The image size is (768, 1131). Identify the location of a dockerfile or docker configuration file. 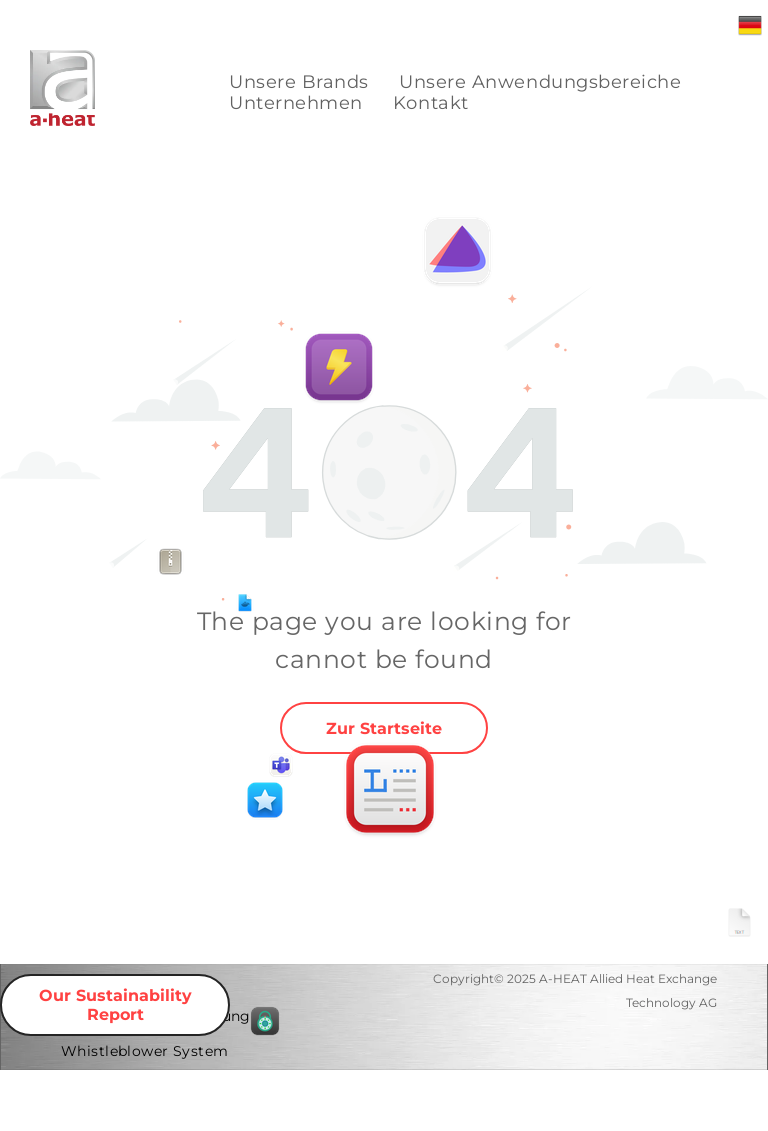
(245, 603).